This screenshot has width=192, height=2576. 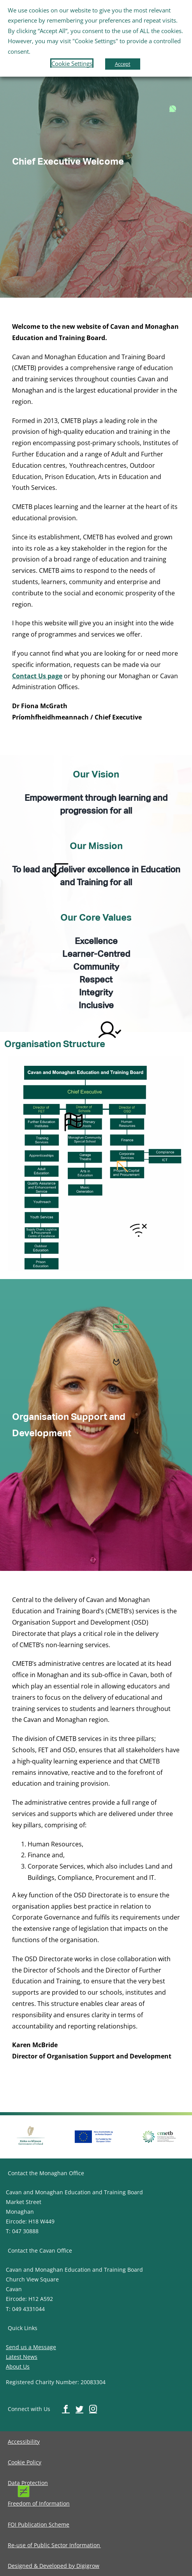 What do you see at coordinates (173, 109) in the screenshot?
I see `mute or disable chat notifications` at bounding box center [173, 109].